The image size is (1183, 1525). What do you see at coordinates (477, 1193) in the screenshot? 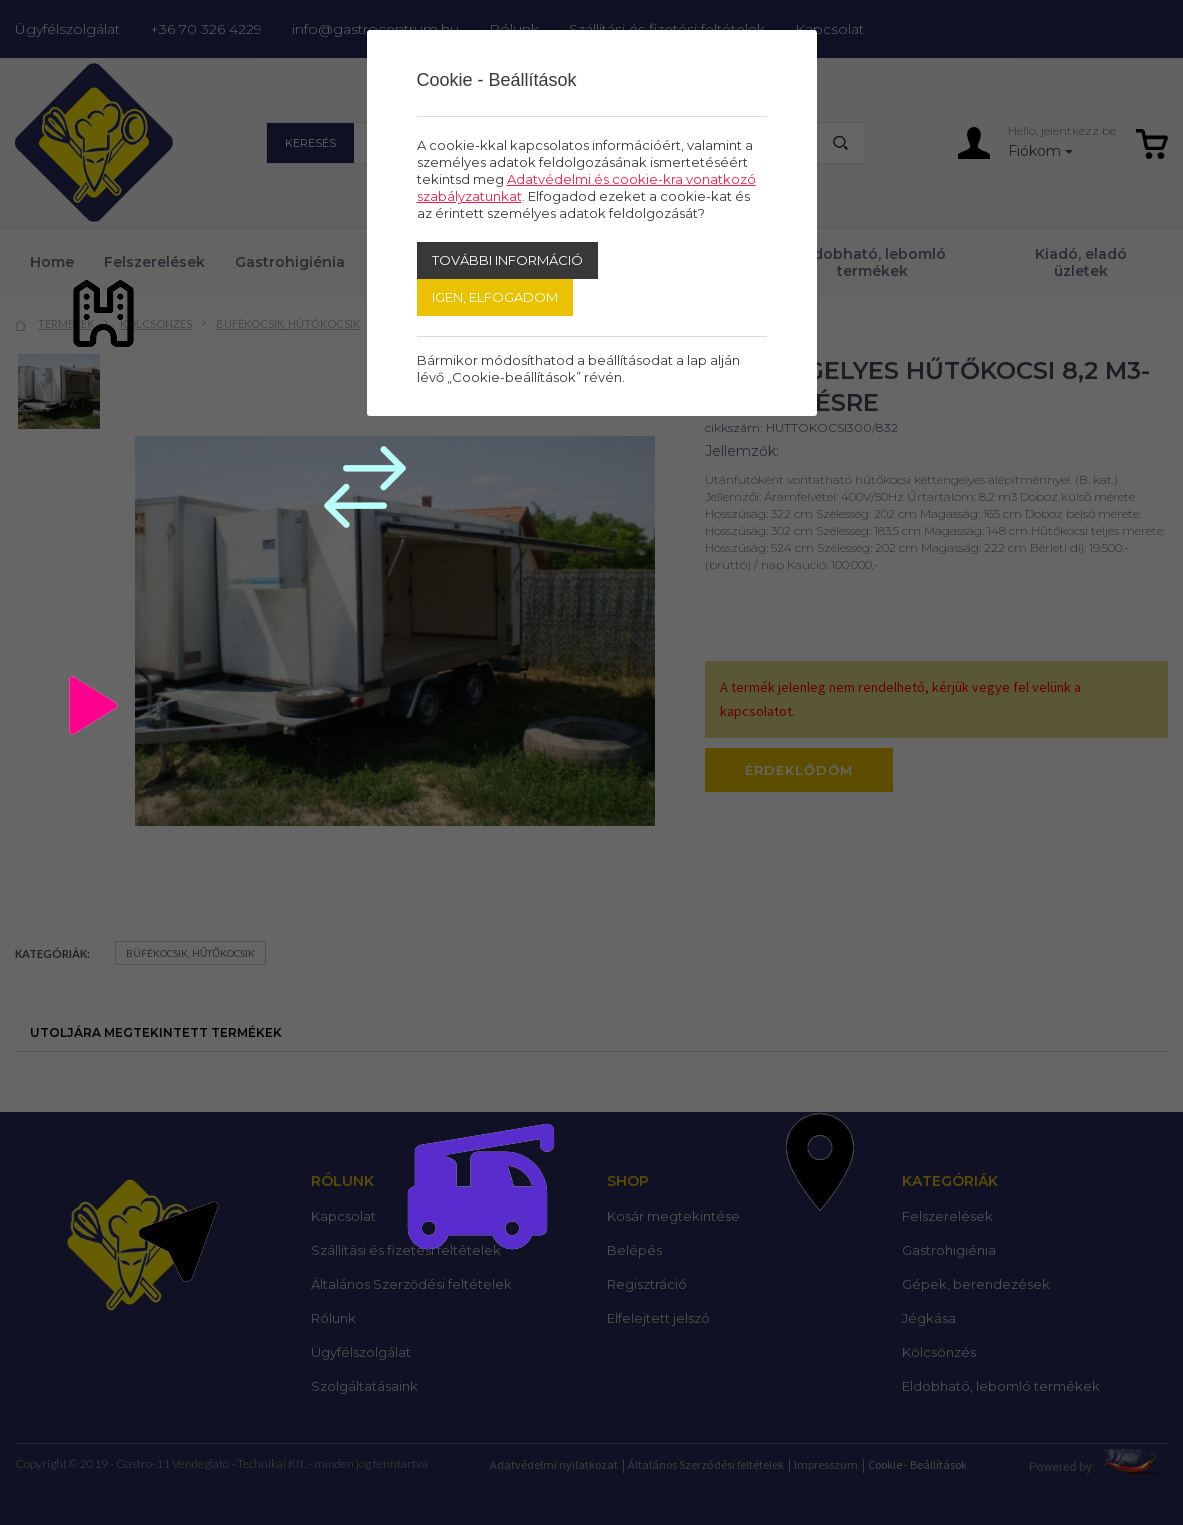
I see `request roadside assistance or towing` at bounding box center [477, 1193].